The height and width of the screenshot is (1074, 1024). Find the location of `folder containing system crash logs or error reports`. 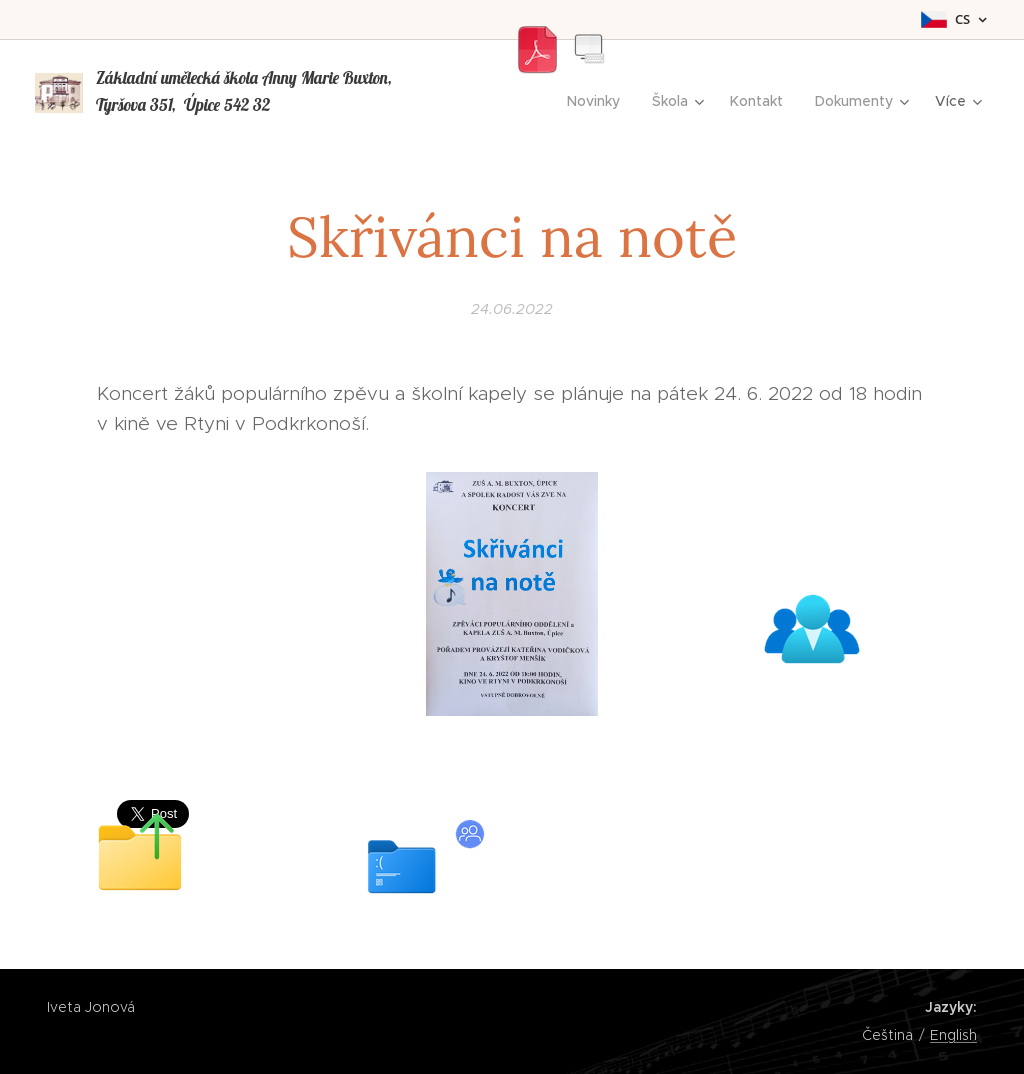

folder containing system crash logs or error reports is located at coordinates (401, 868).